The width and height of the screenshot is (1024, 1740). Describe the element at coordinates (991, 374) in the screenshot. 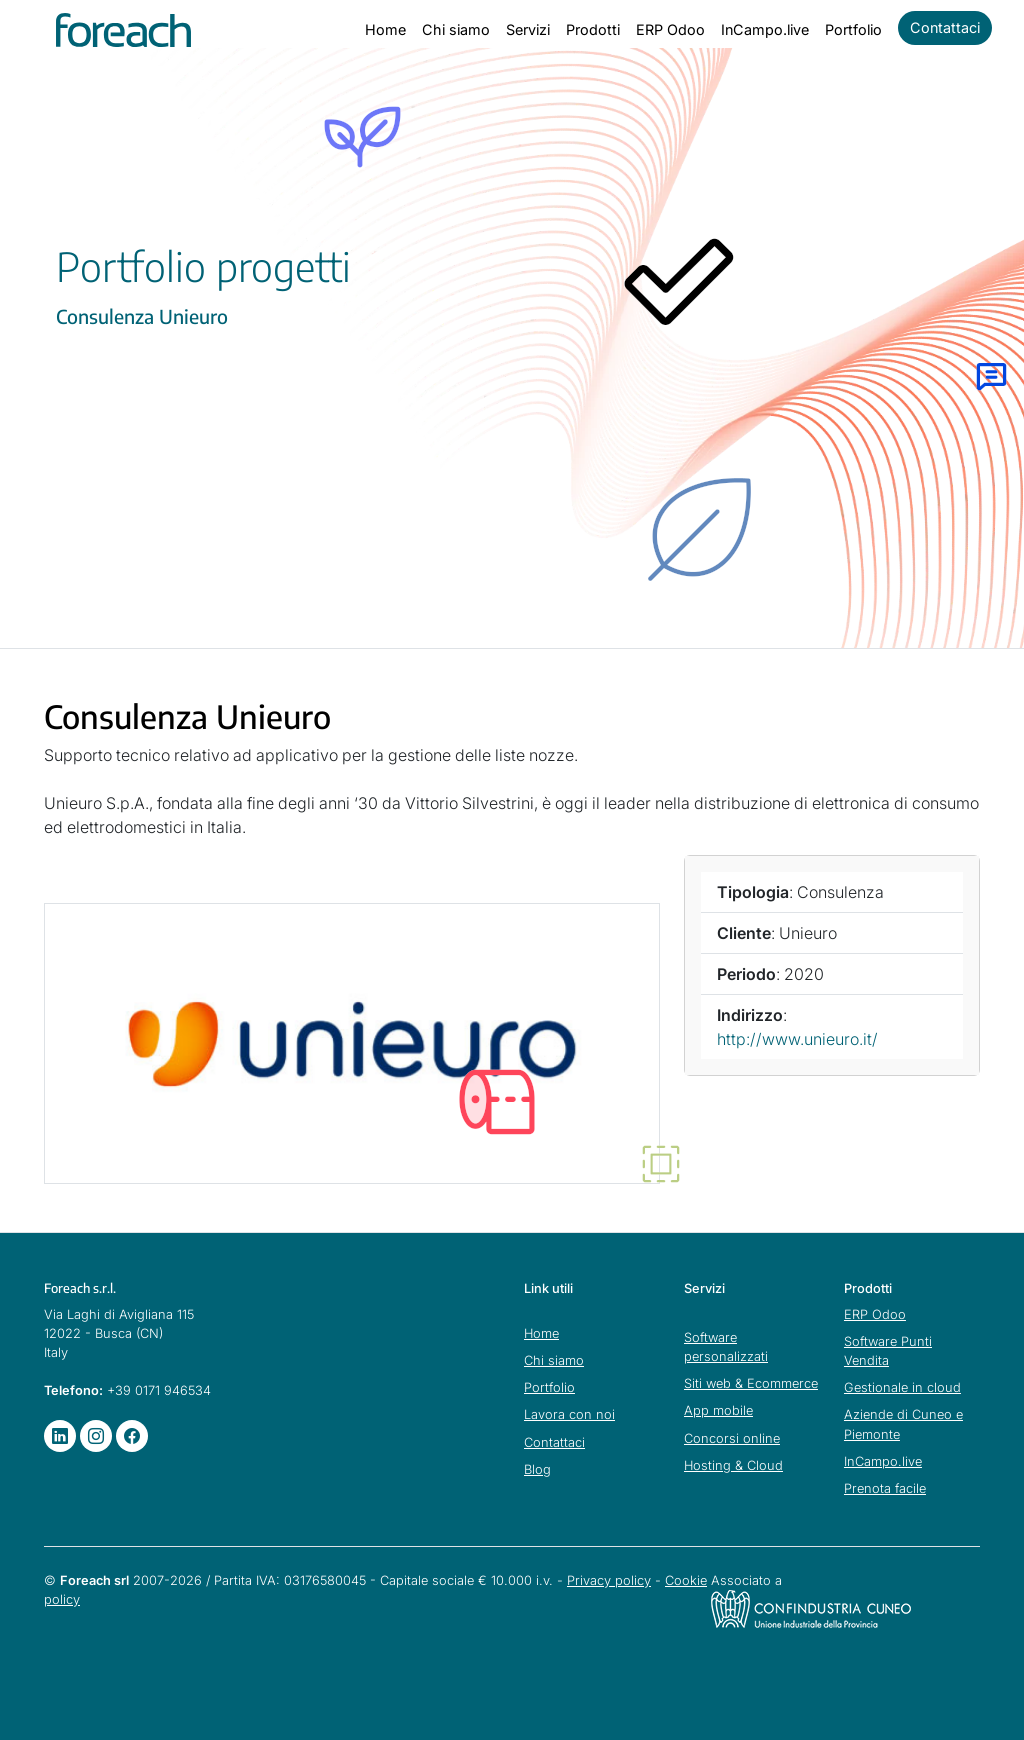

I see `open chat or messaging` at that location.